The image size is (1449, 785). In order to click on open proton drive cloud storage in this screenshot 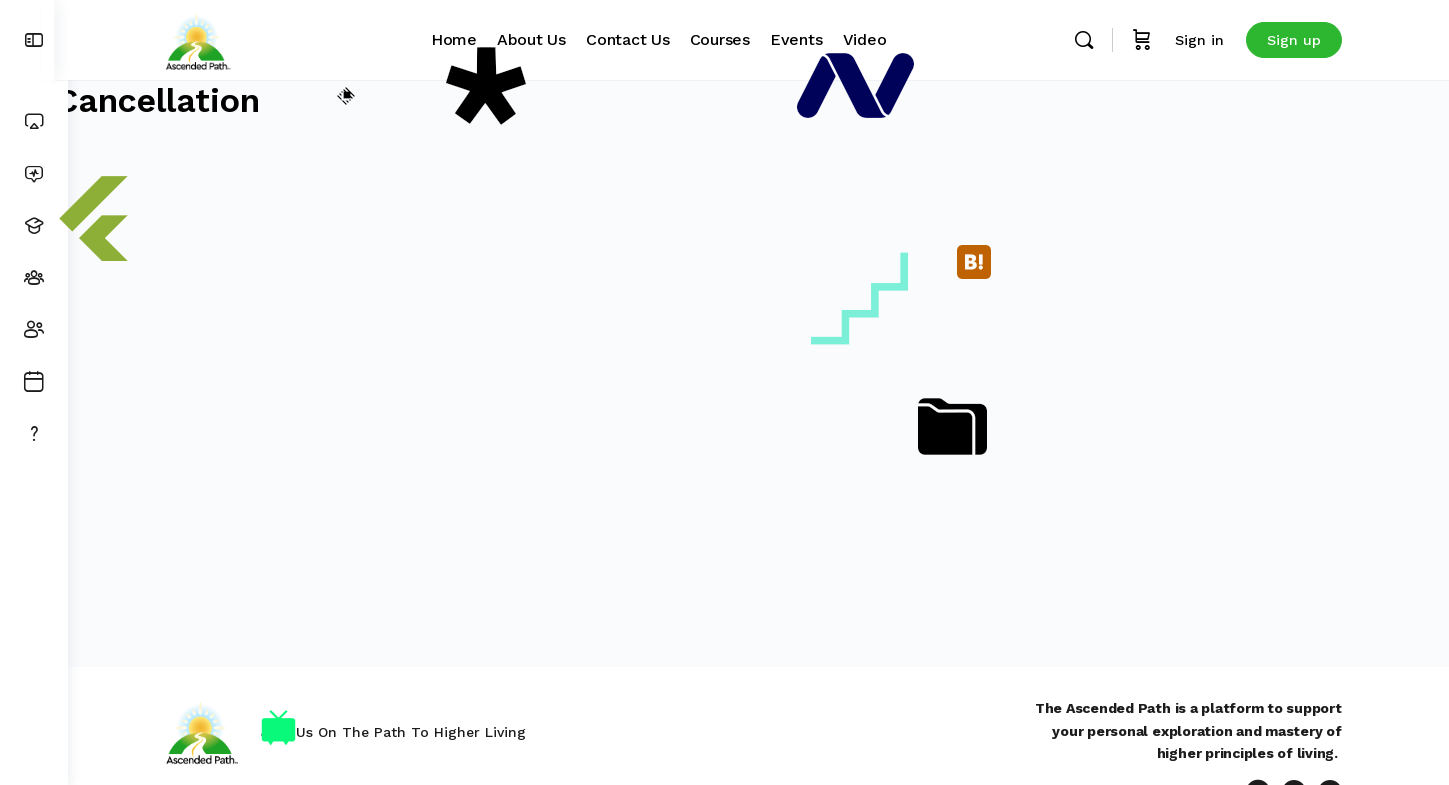, I will do `click(952, 426)`.